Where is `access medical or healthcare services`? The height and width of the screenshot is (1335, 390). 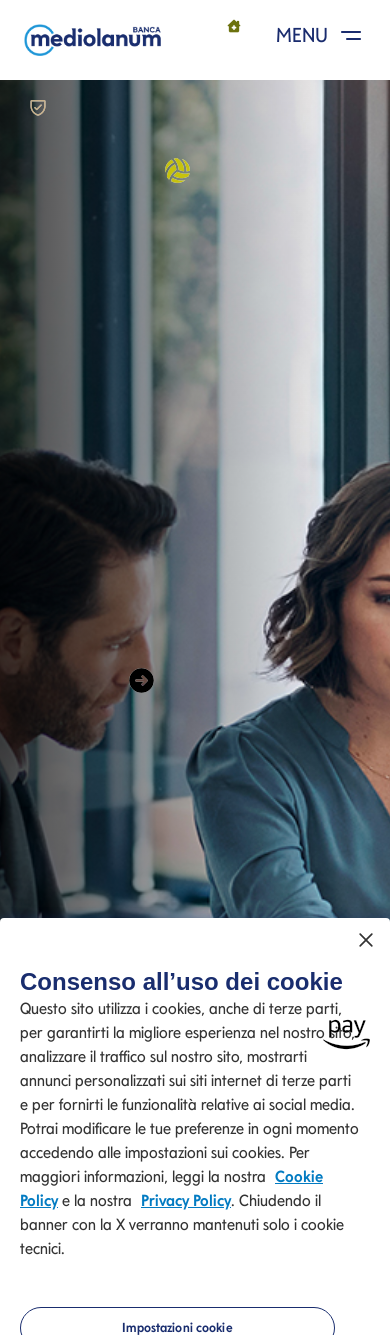
access medical or healthcare services is located at coordinates (234, 26).